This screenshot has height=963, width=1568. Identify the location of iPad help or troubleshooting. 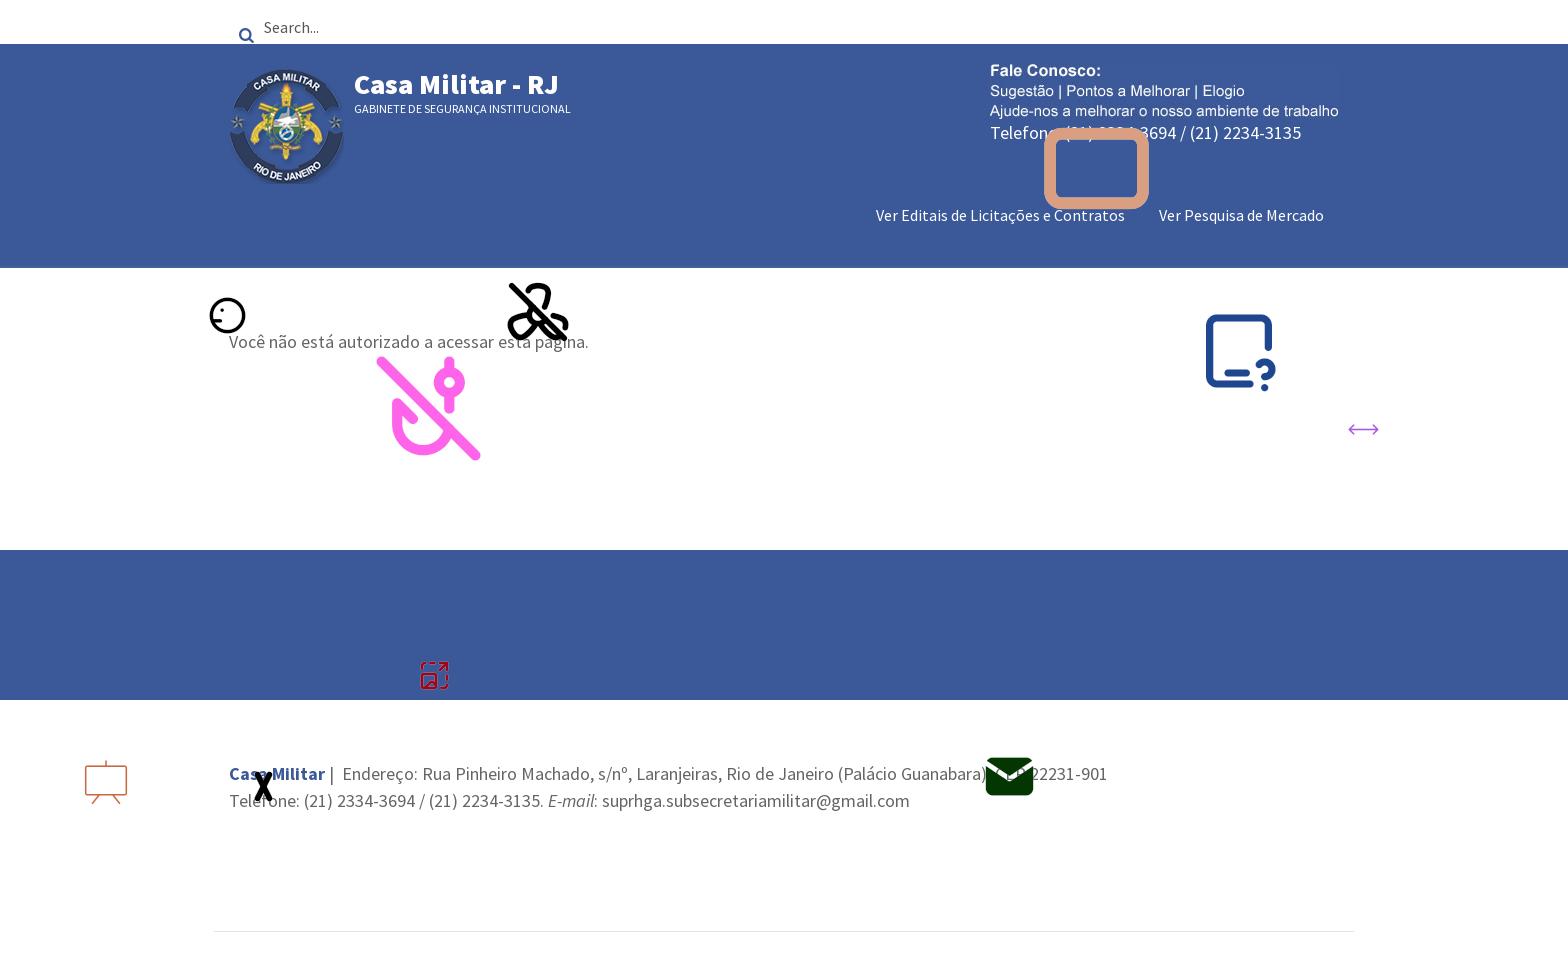
(1239, 351).